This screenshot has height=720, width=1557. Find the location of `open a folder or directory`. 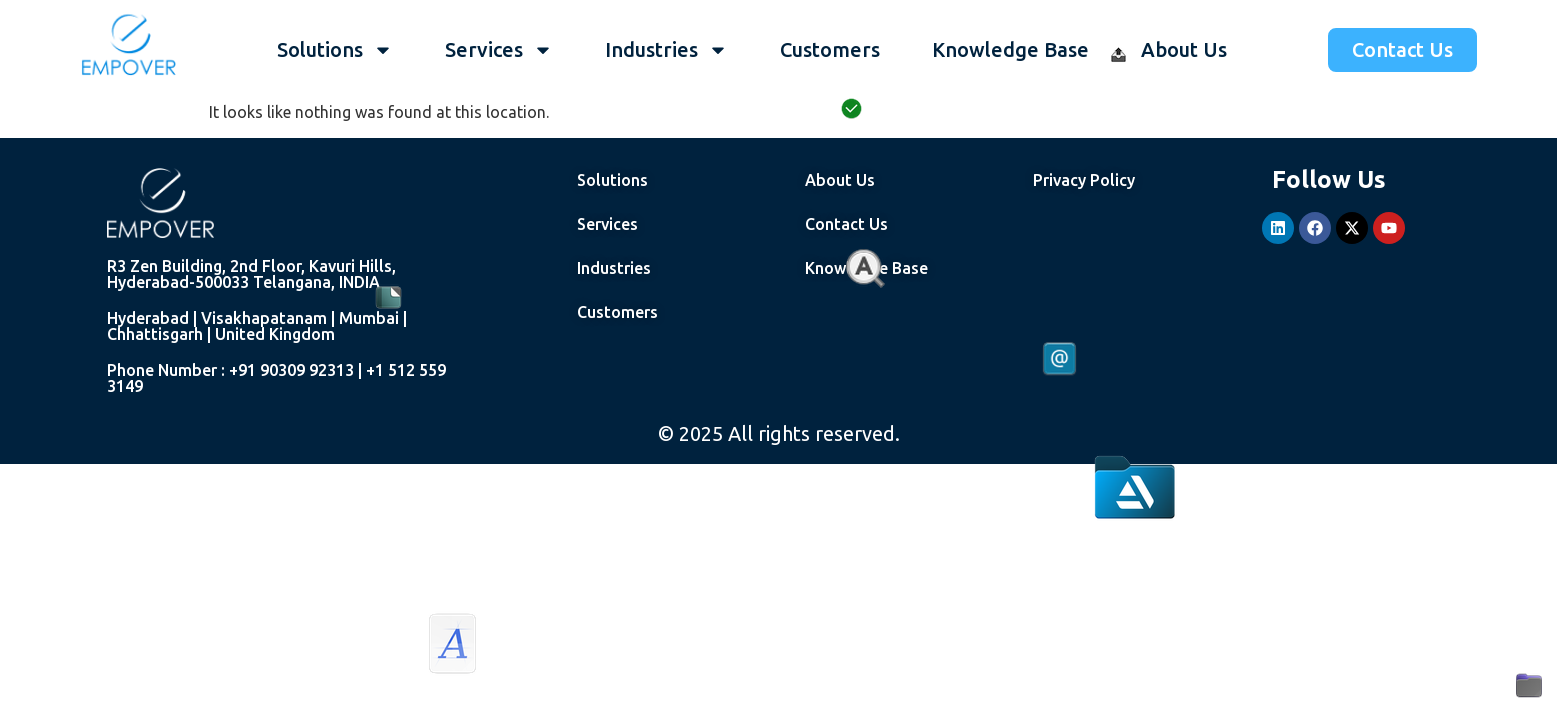

open a folder or directory is located at coordinates (1529, 685).